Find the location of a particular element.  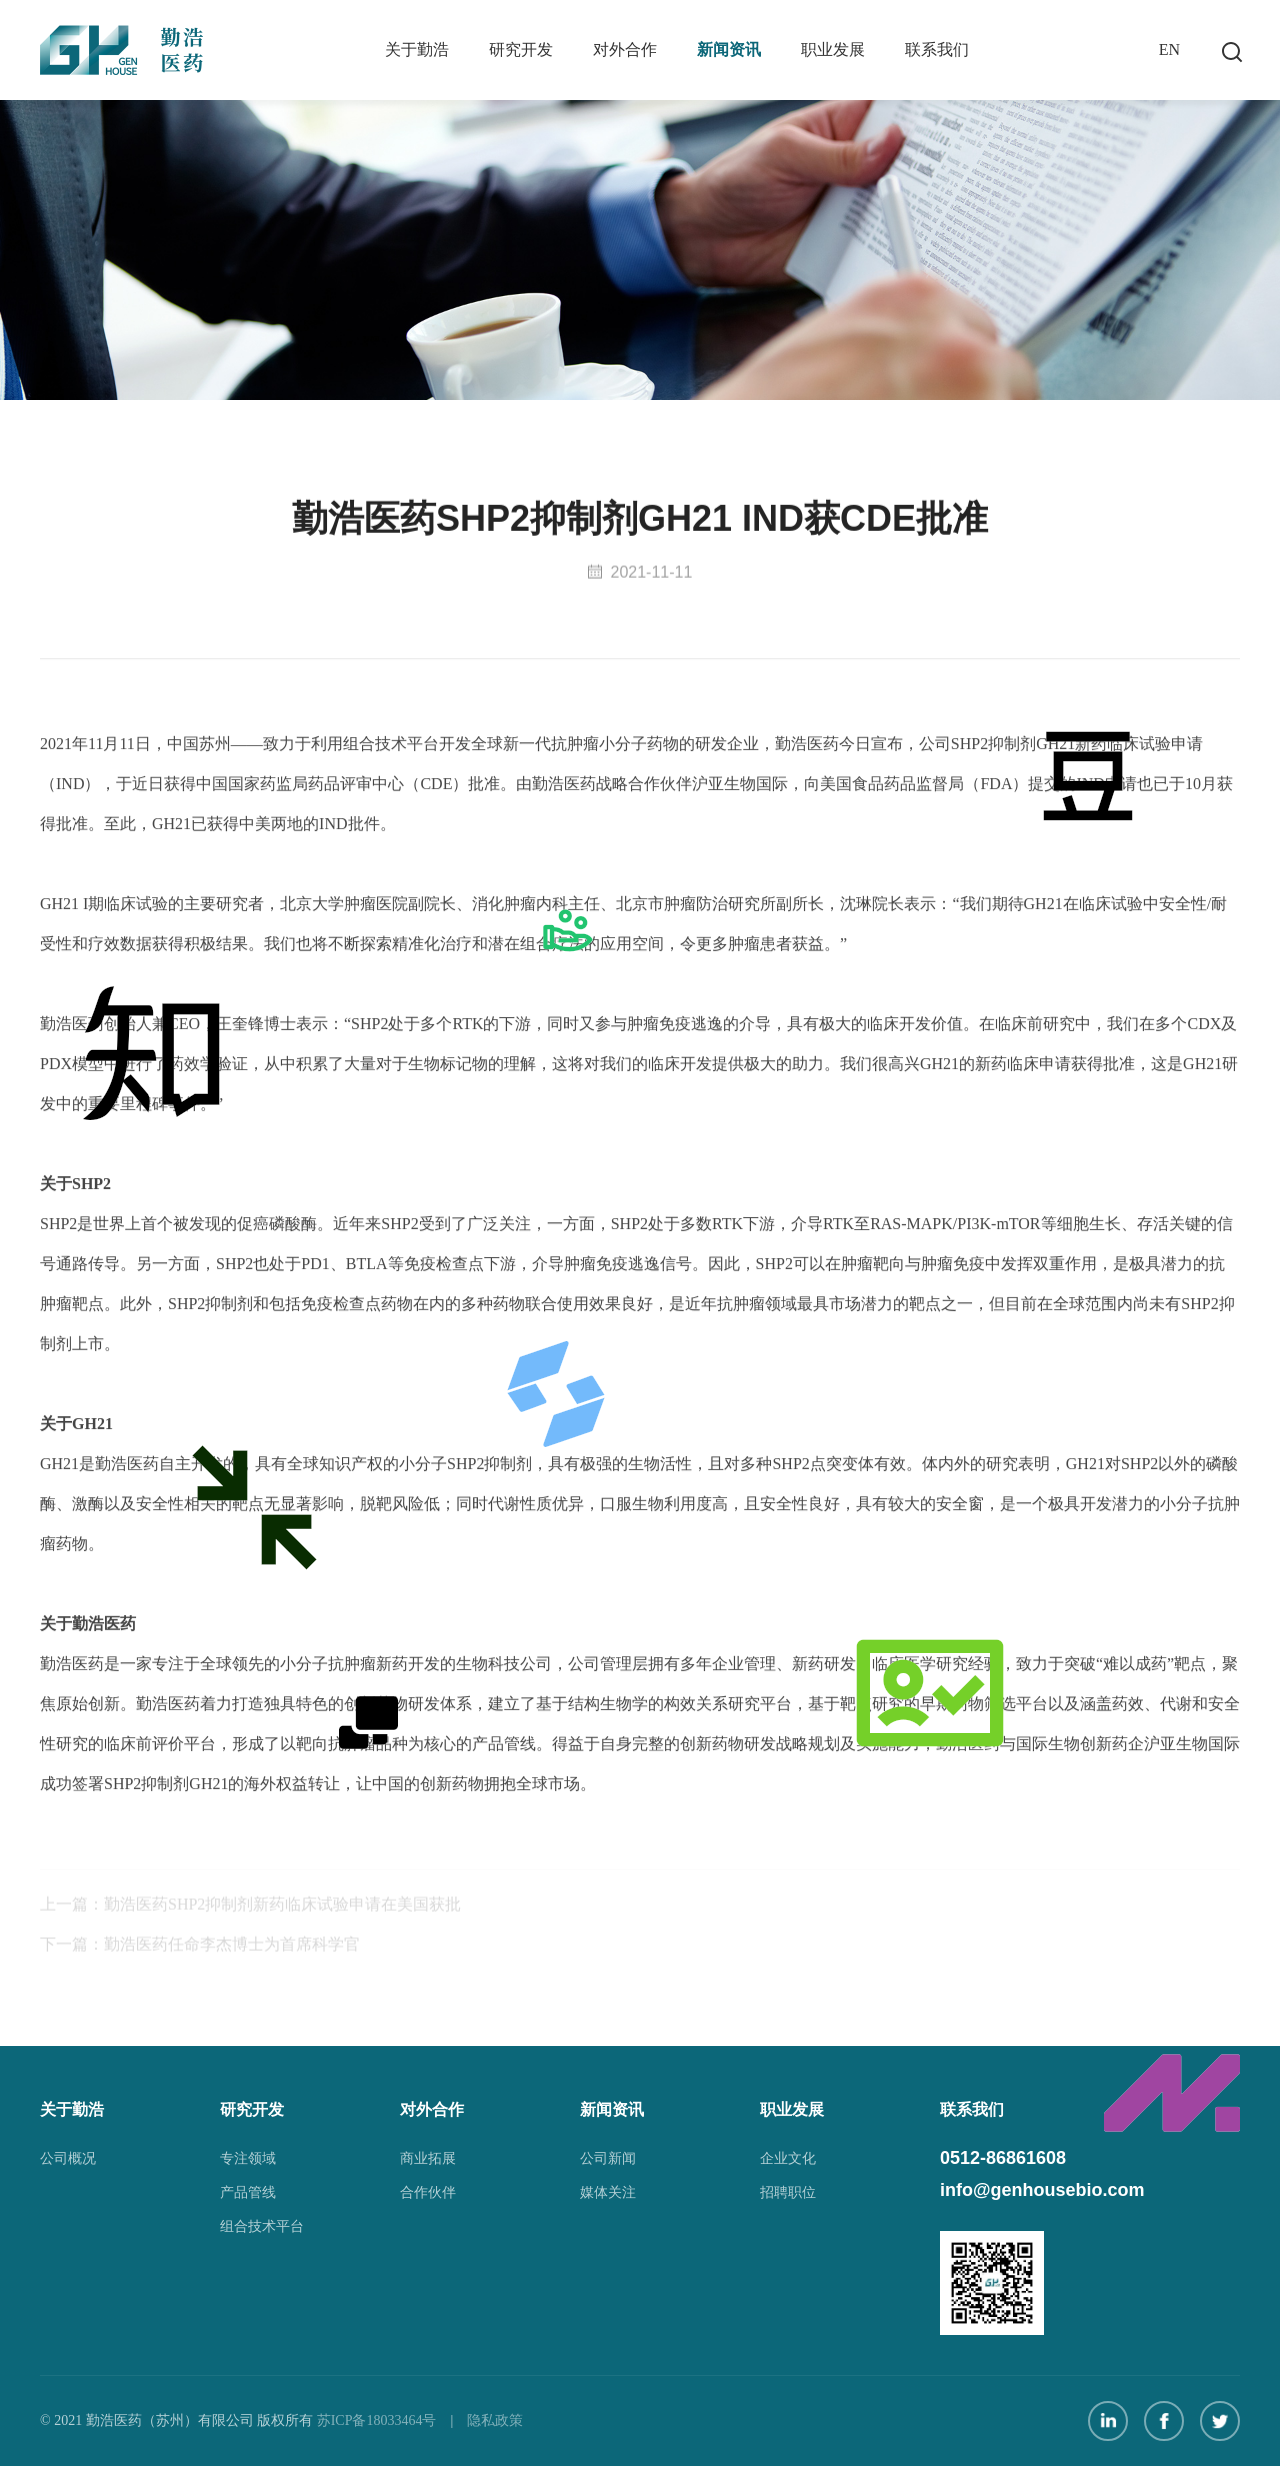

verified ID or credential is located at coordinates (930, 1693).